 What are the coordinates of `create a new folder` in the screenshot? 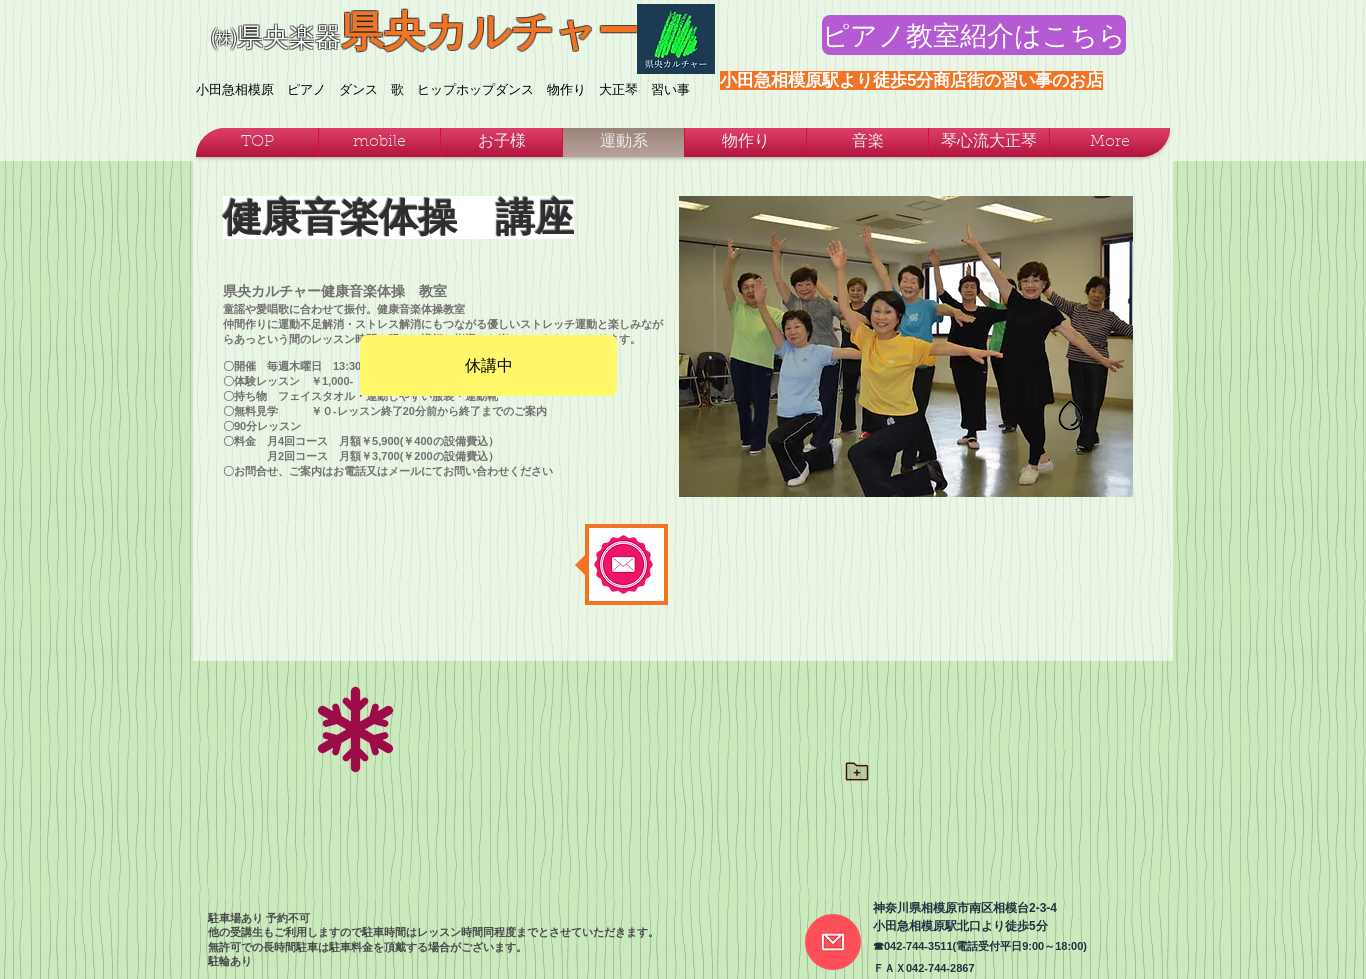 It's located at (857, 771).